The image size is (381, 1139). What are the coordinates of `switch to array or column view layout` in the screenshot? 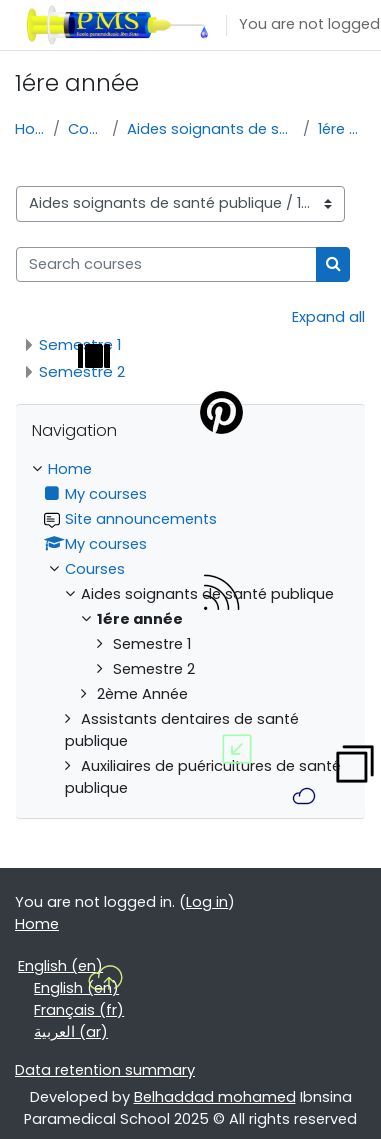 It's located at (93, 357).